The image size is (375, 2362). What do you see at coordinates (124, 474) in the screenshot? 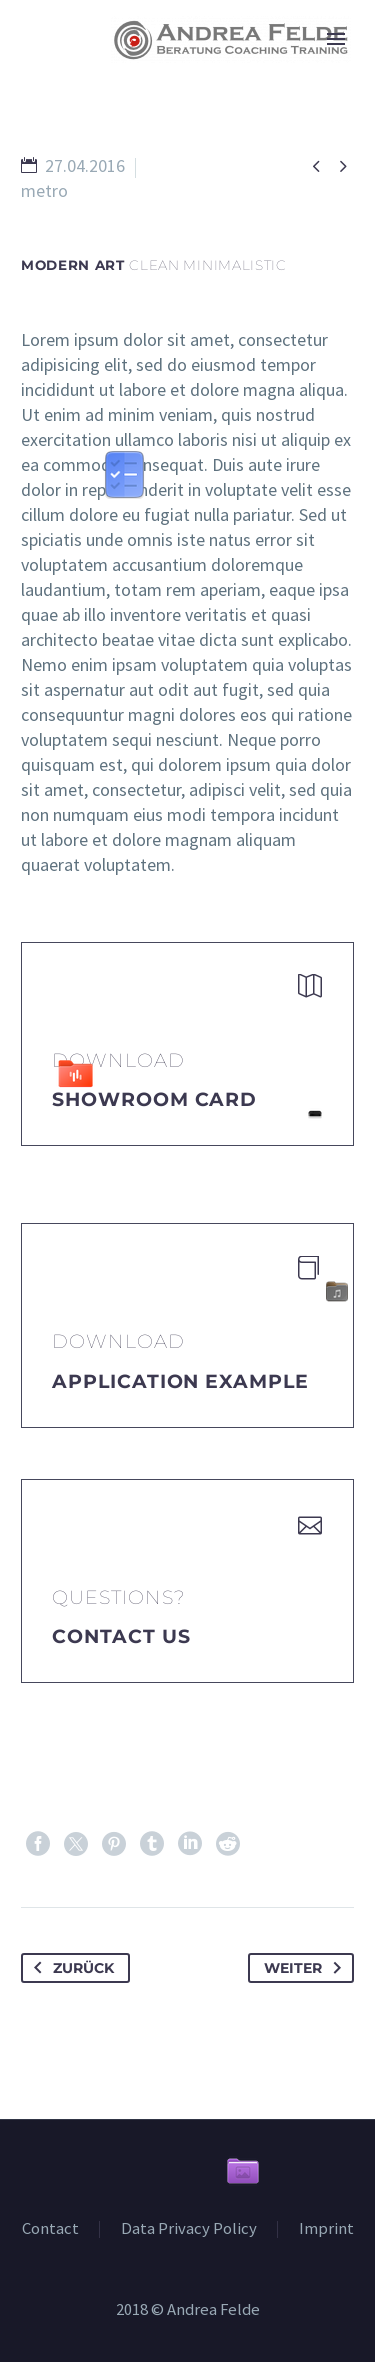
I see `open your bookmarks app` at bounding box center [124, 474].